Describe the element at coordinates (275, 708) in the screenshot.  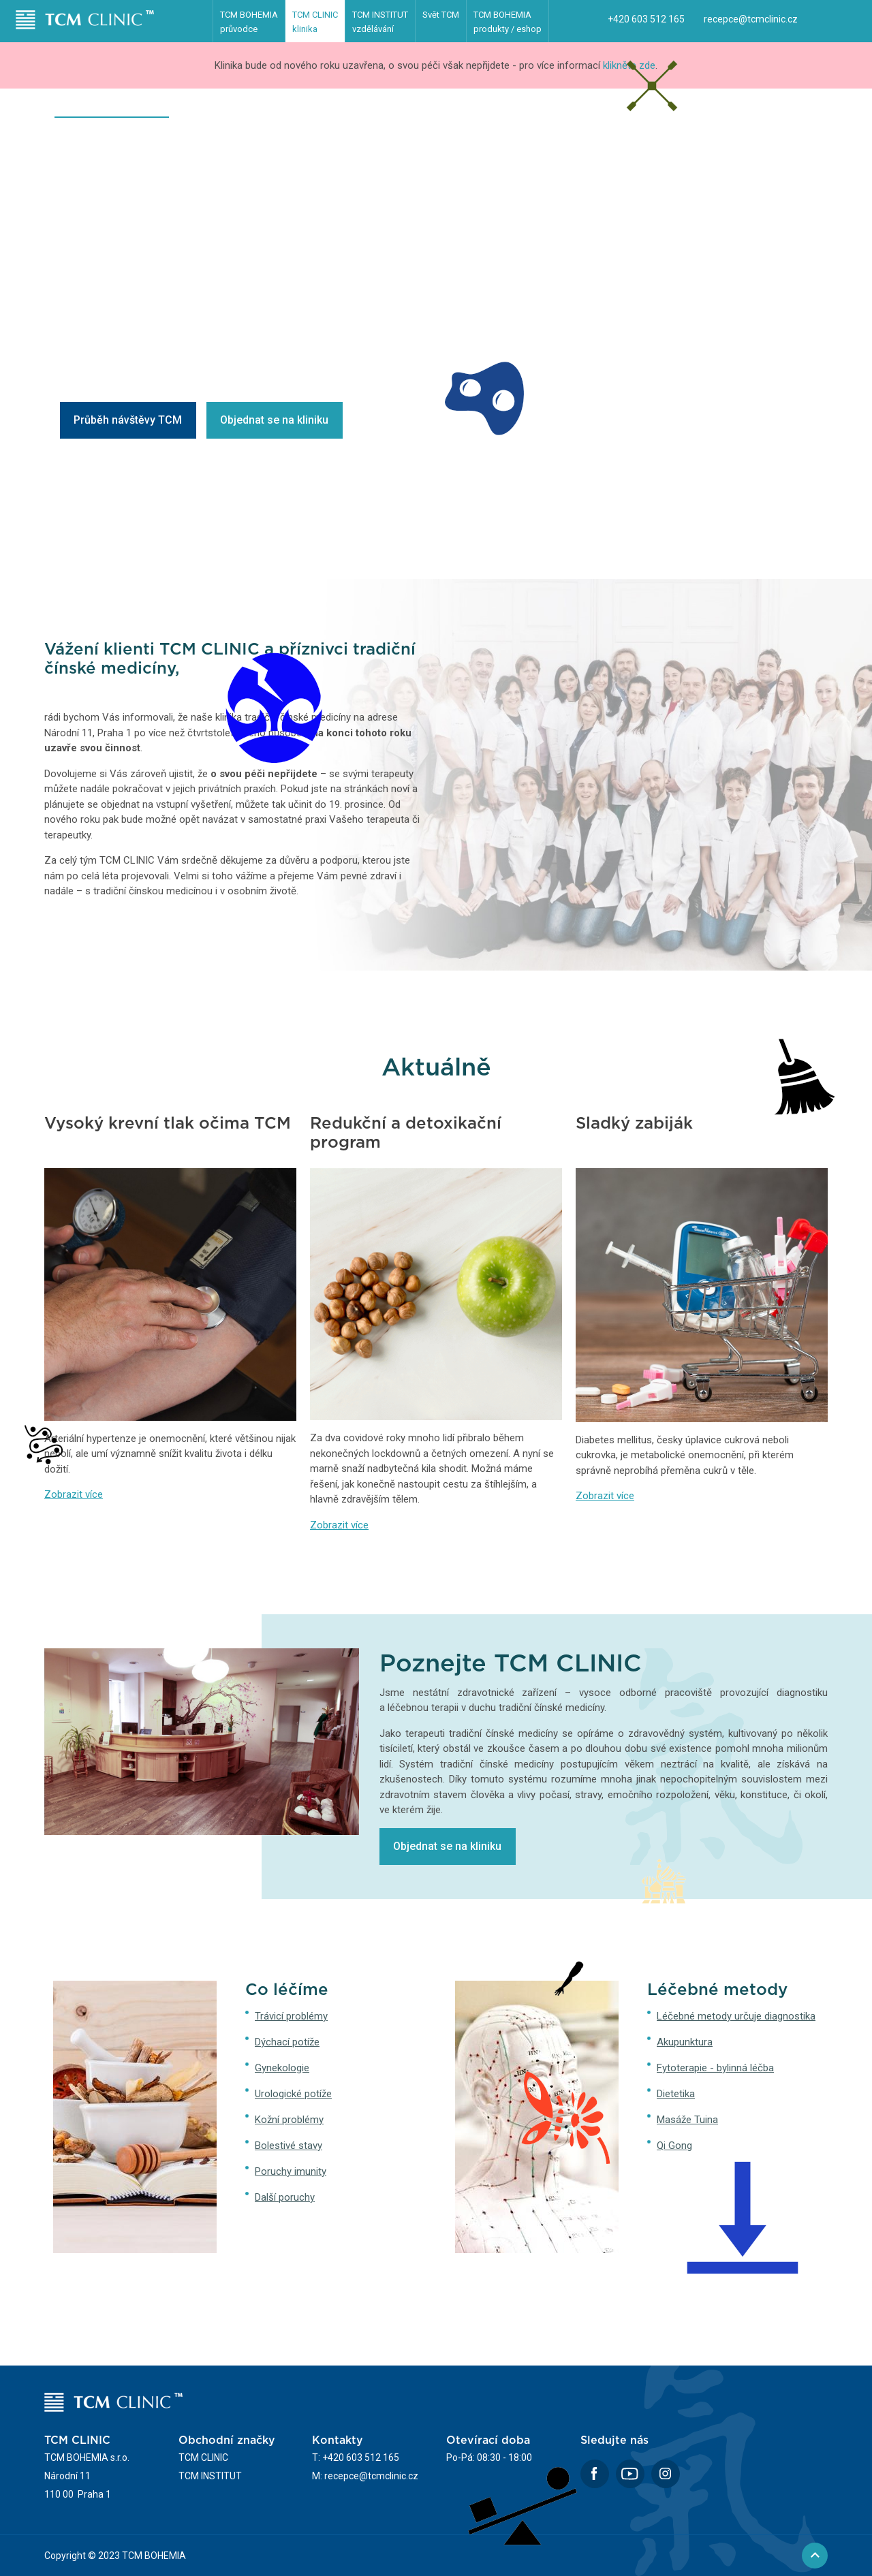
I see `select a broken or damaged mask item` at that location.